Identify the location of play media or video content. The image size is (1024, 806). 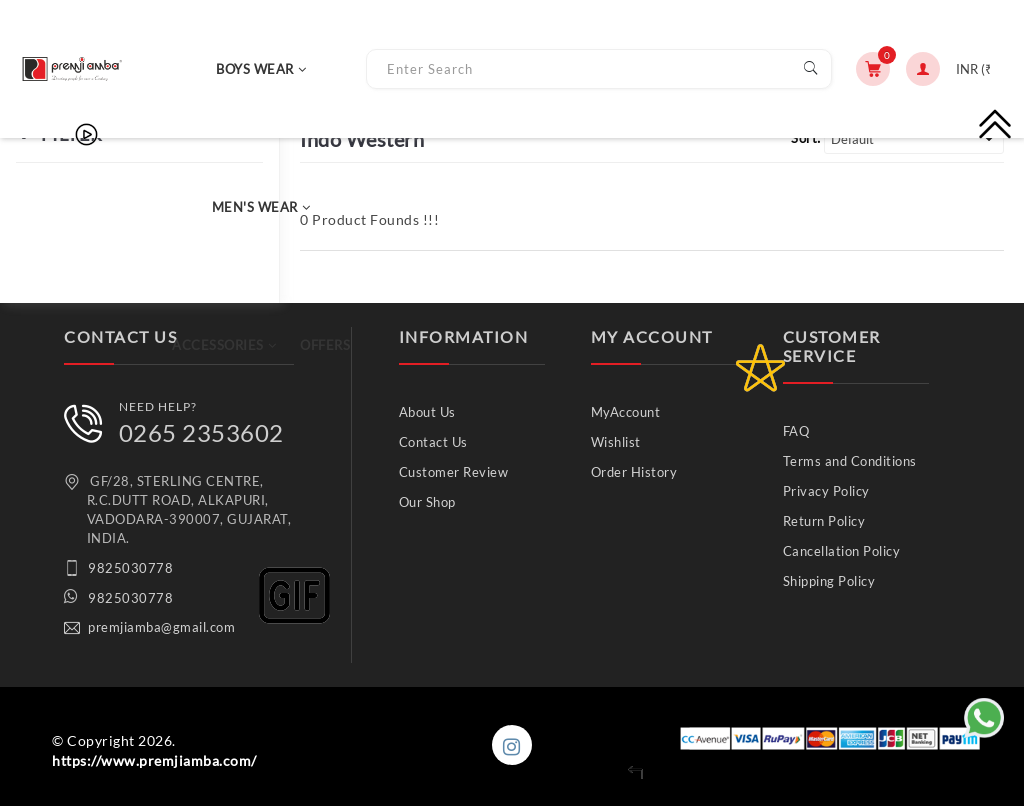
(86, 134).